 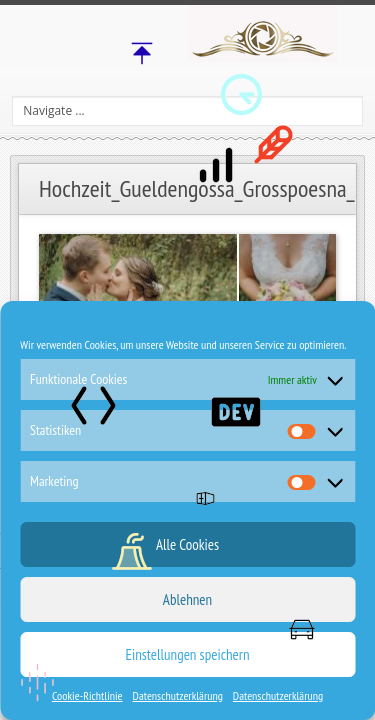 What do you see at coordinates (205, 498) in the screenshot?
I see `view shipping or freight details` at bounding box center [205, 498].